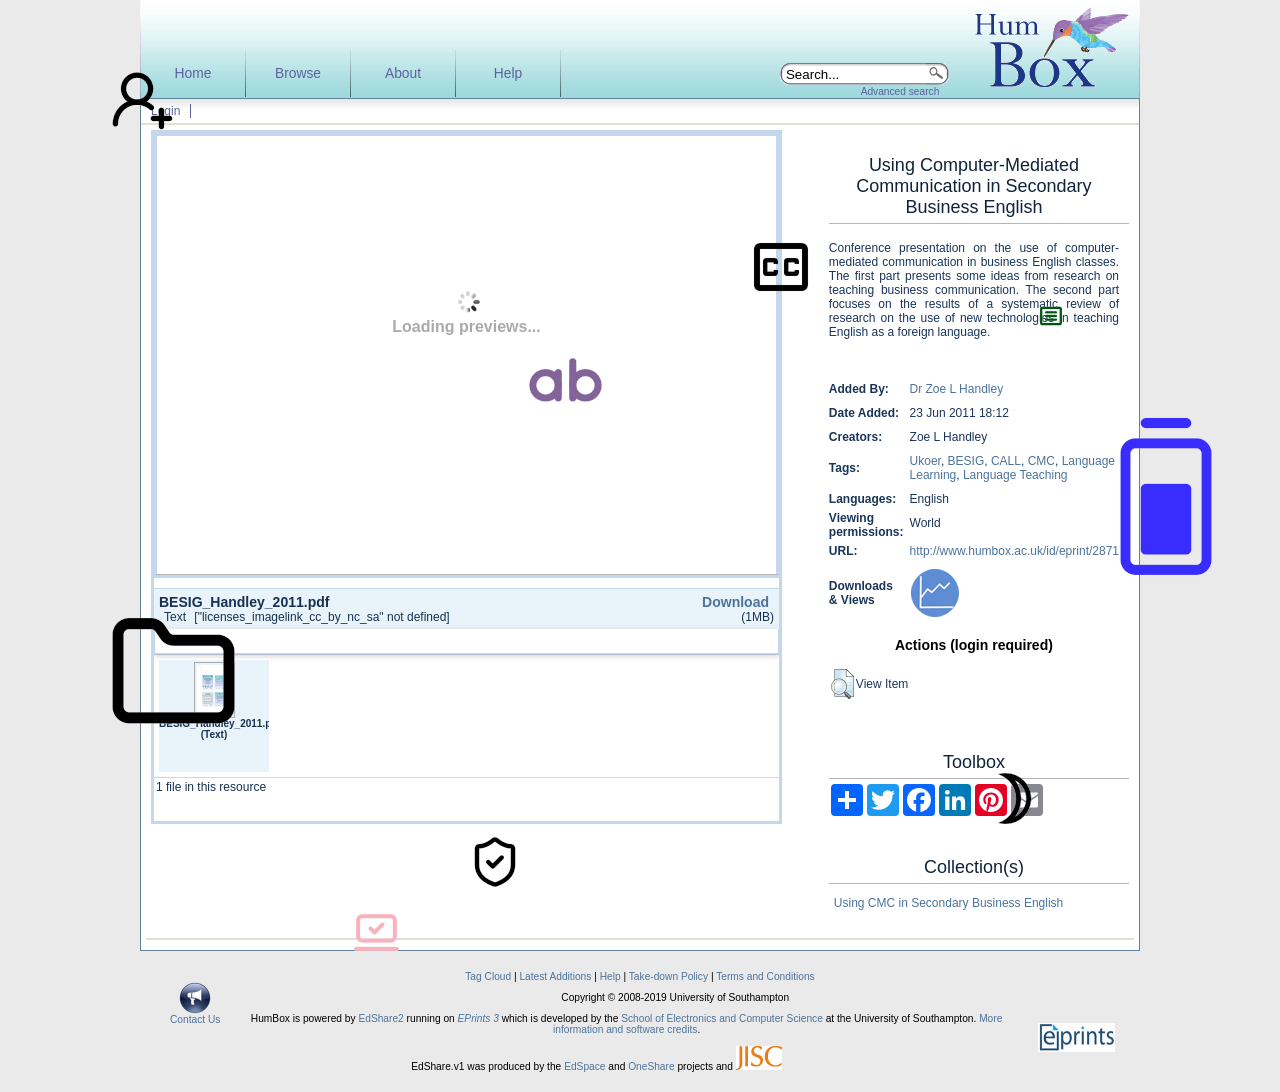  I want to click on view article or document, so click(1051, 316).